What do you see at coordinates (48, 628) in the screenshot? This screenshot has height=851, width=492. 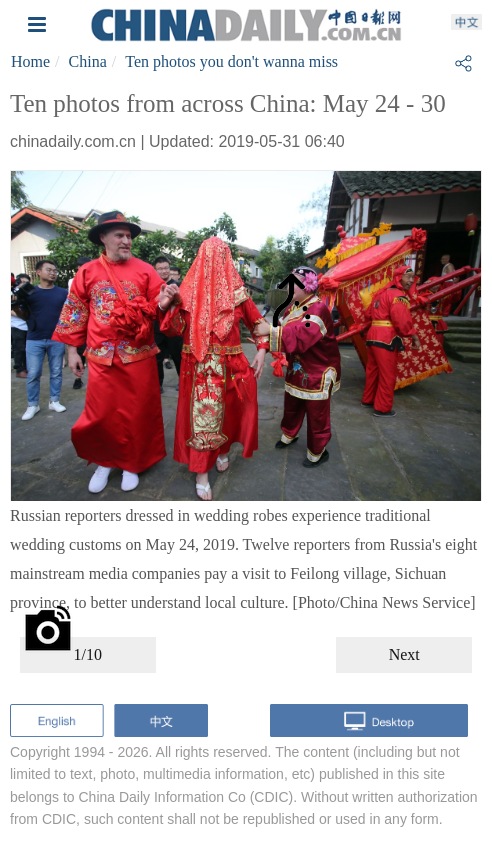 I see `connect to a wireless or linked camera` at bounding box center [48, 628].